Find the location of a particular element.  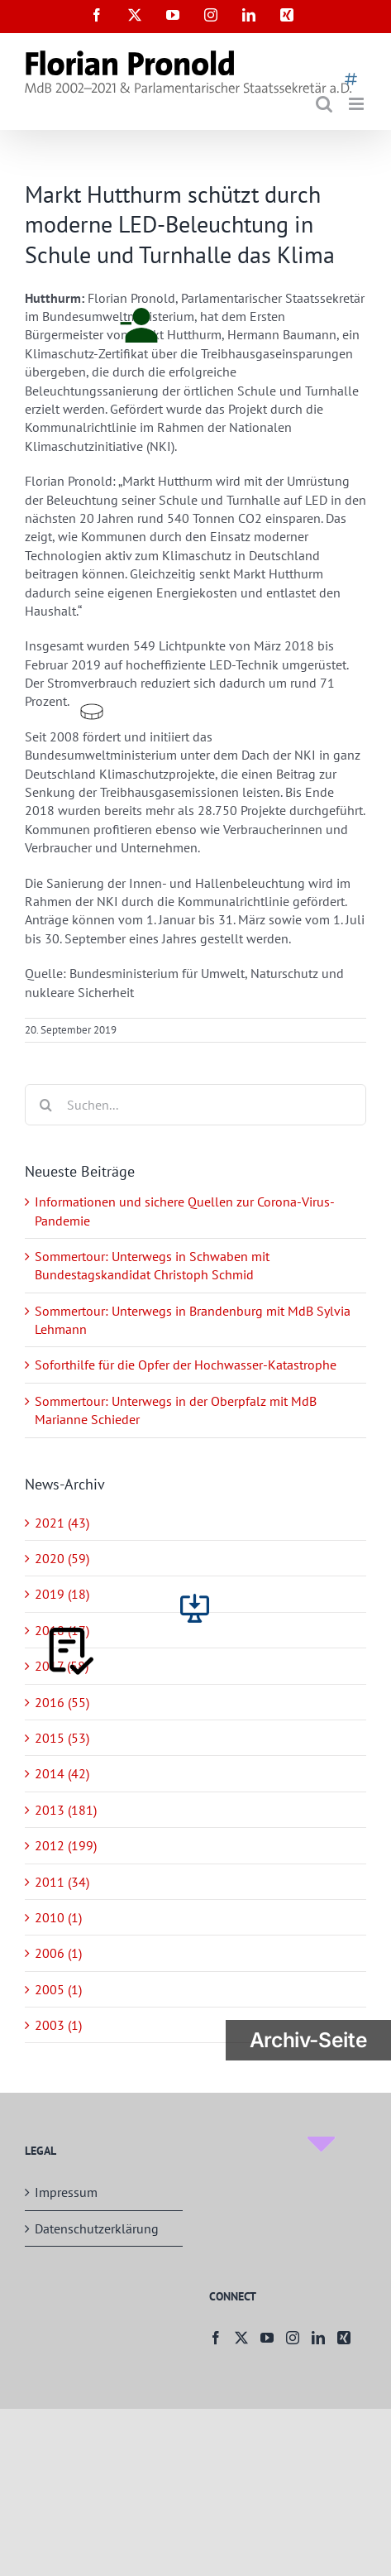

remove a contact or friend is located at coordinates (139, 325).